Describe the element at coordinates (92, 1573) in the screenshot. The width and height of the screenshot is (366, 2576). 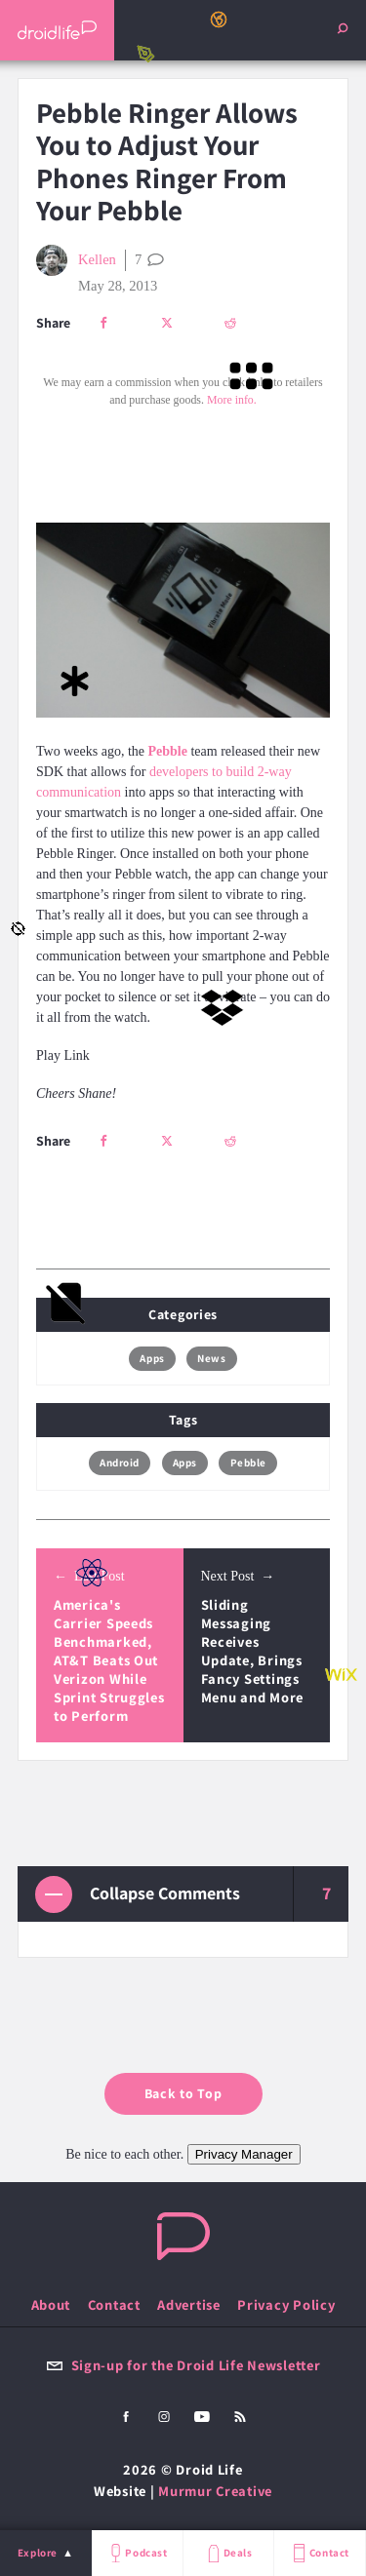
I see `React framework or library logo` at that location.